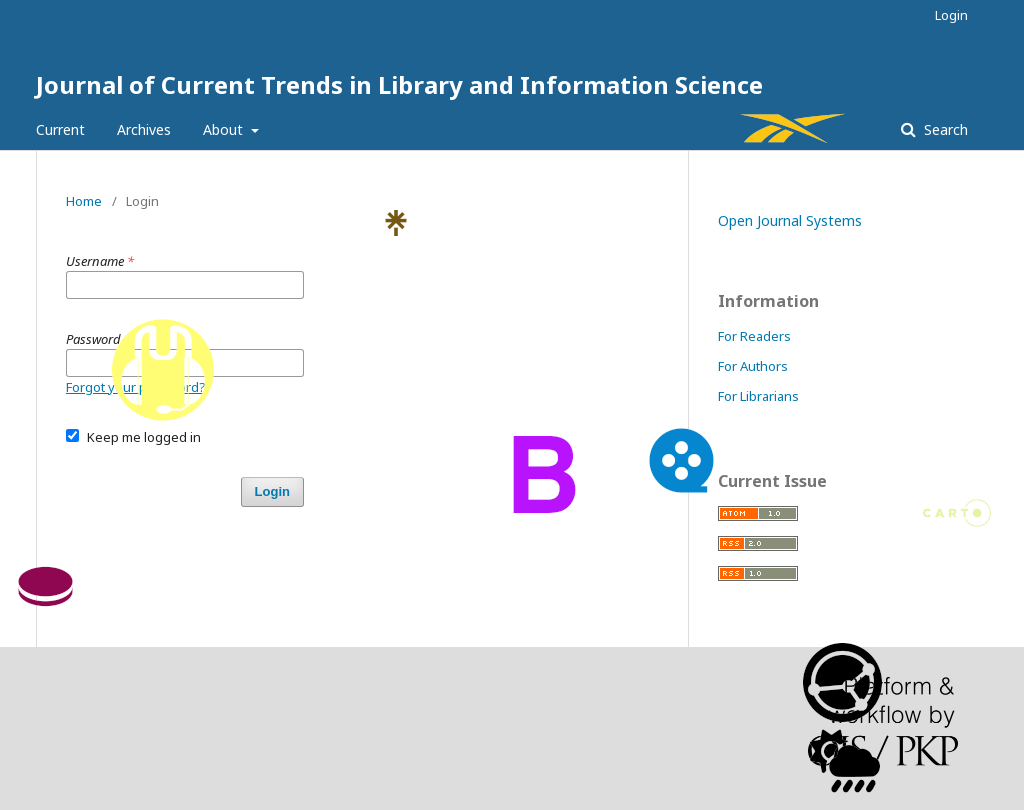 This screenshot has height=810, width=1024. What do you see at coordinates (45, 586) in the screenshot?
I see `view your coin balance or currency` at bounding box center [45, 586].